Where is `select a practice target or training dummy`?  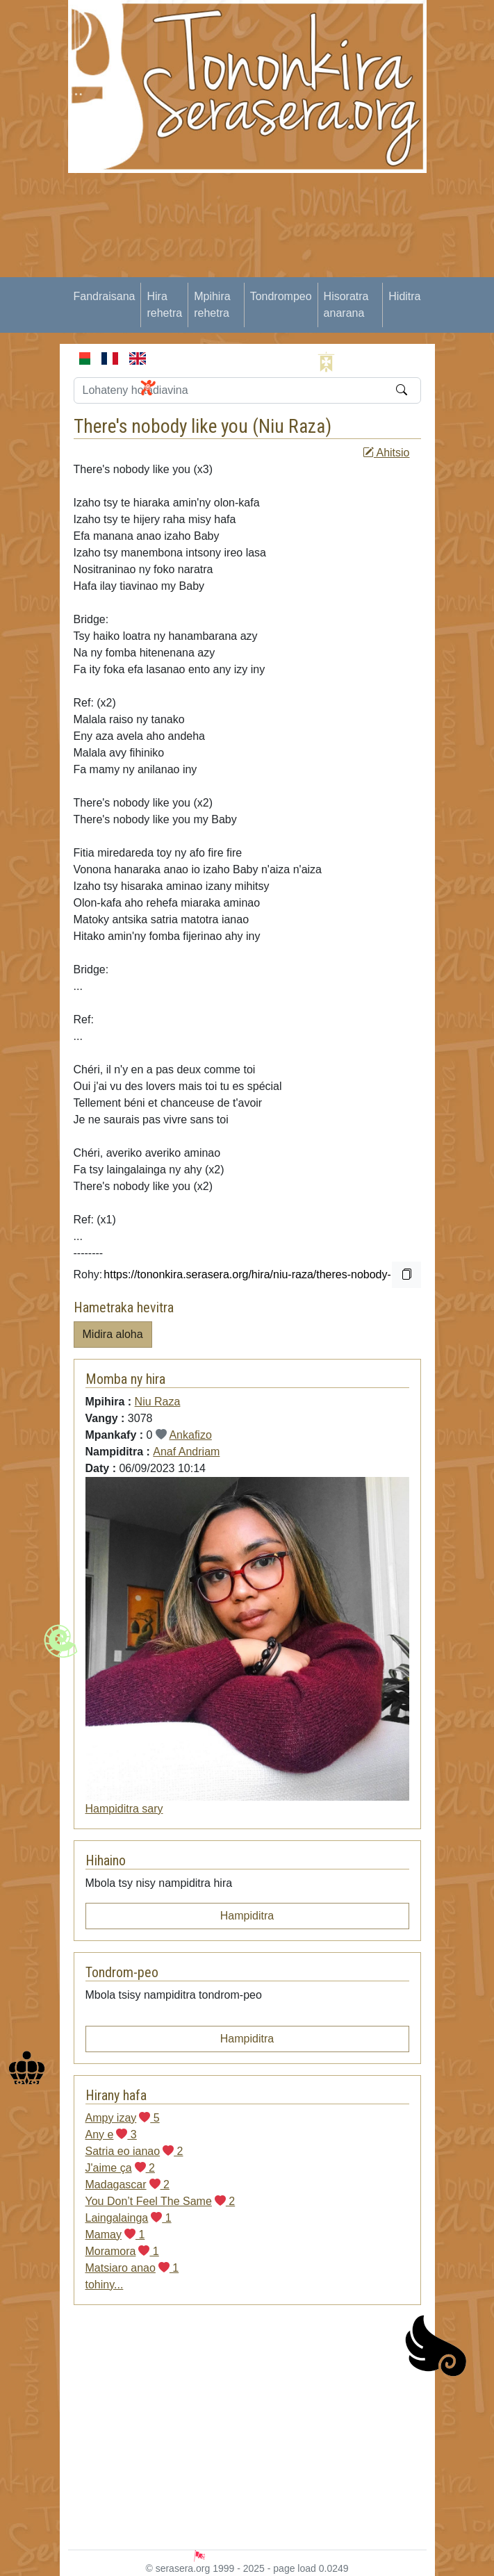
select a practice target or training dummy is located at coordinates (148, 388).